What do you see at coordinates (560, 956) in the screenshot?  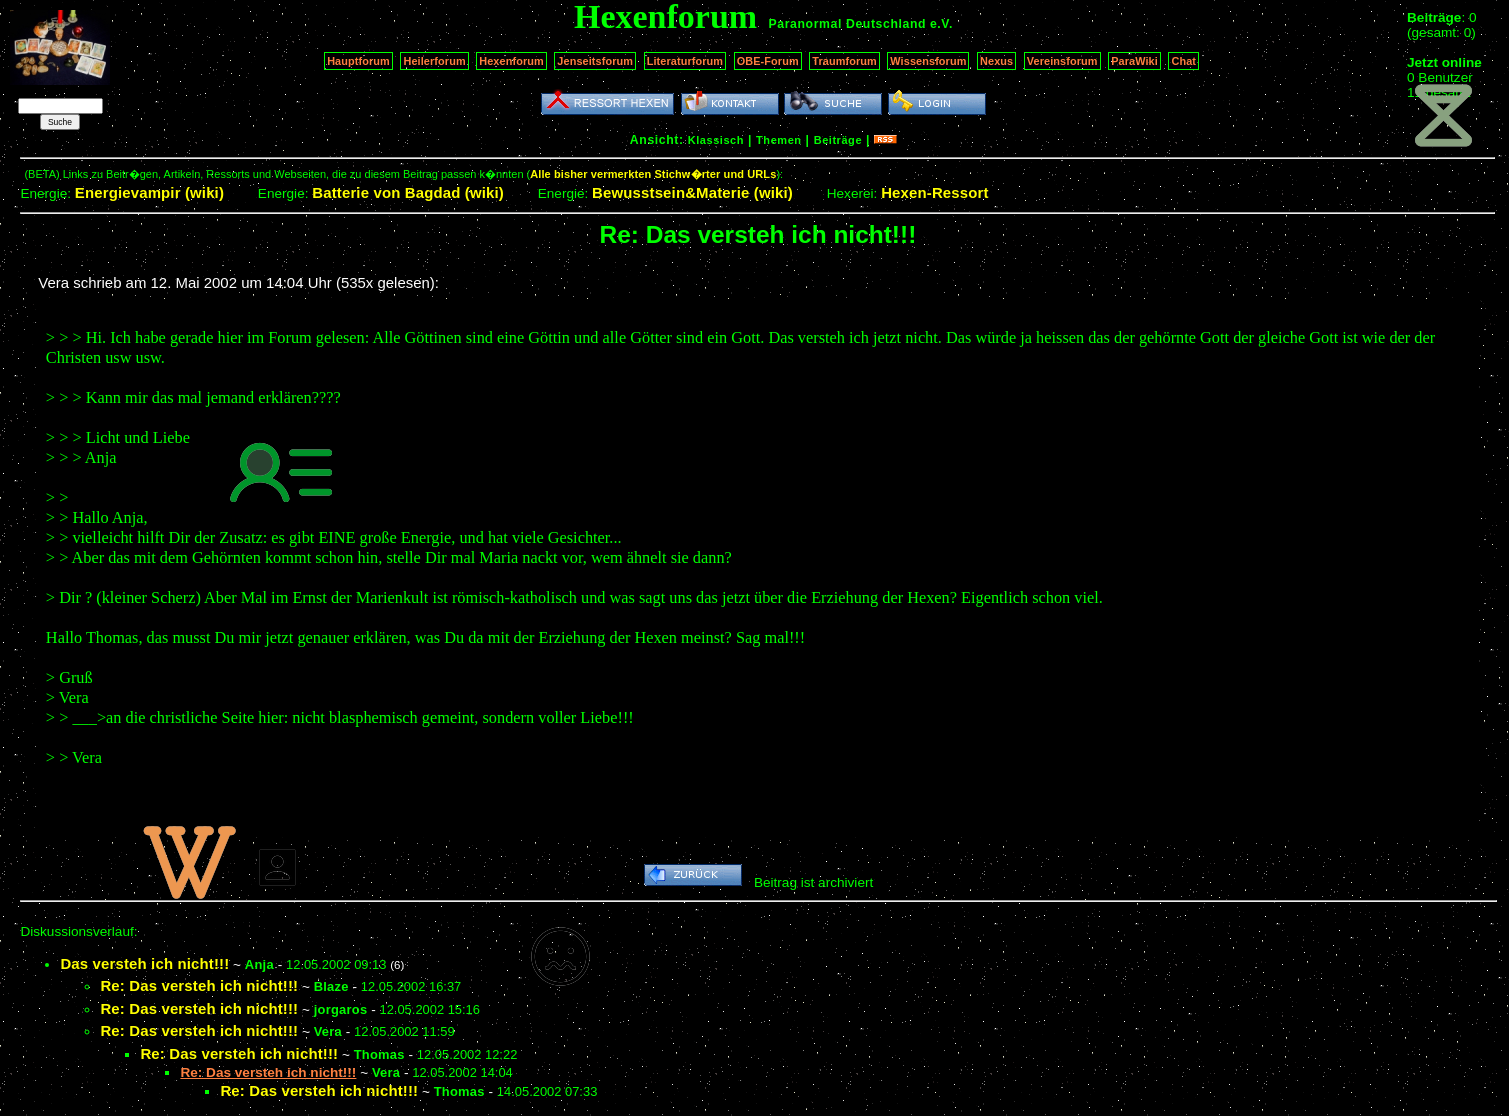 I see `indicates a nervous or anxious status` at bounding box center [560, 956].